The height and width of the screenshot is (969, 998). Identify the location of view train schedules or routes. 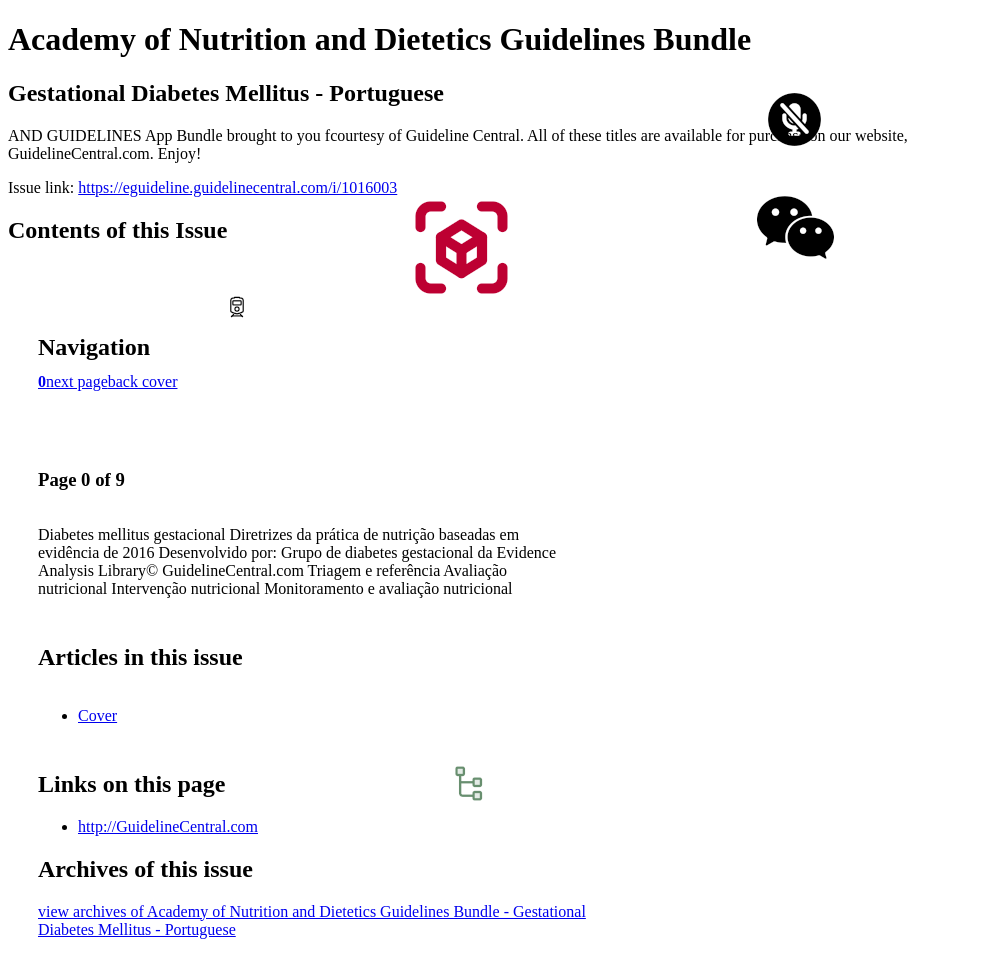
(237, 307).